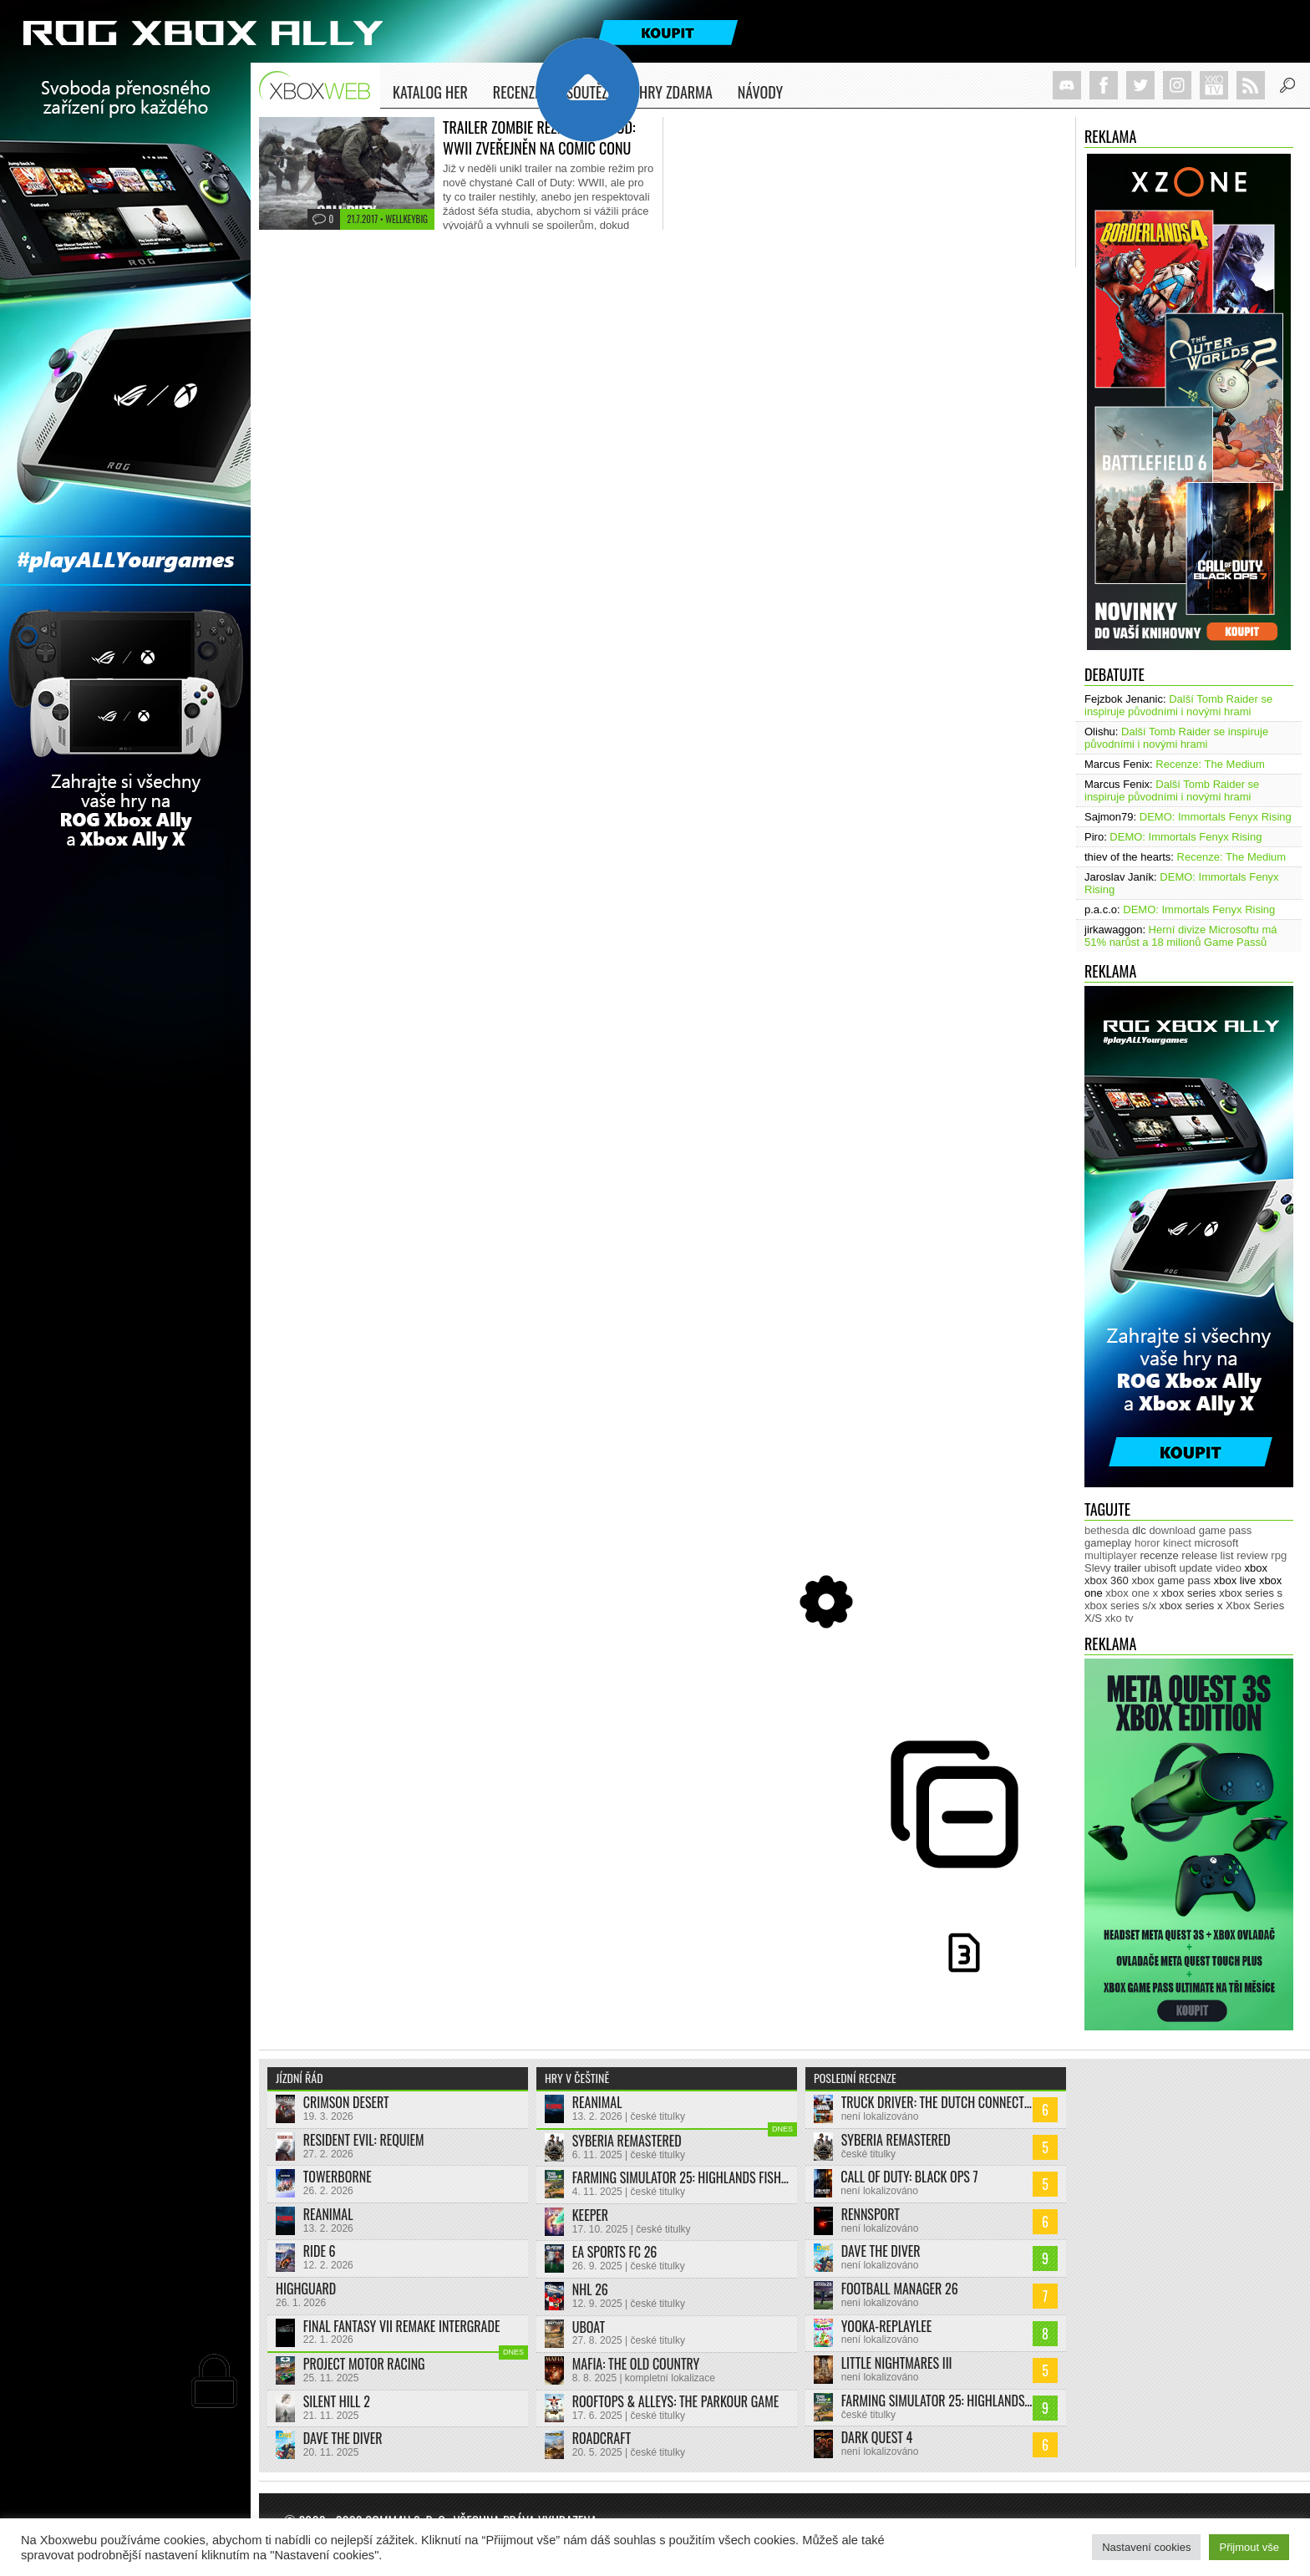 Image resolution: width=1310 pixels, height=2576 pixels. I want to click on indicates a locked or secured item, so click(214, 2380).